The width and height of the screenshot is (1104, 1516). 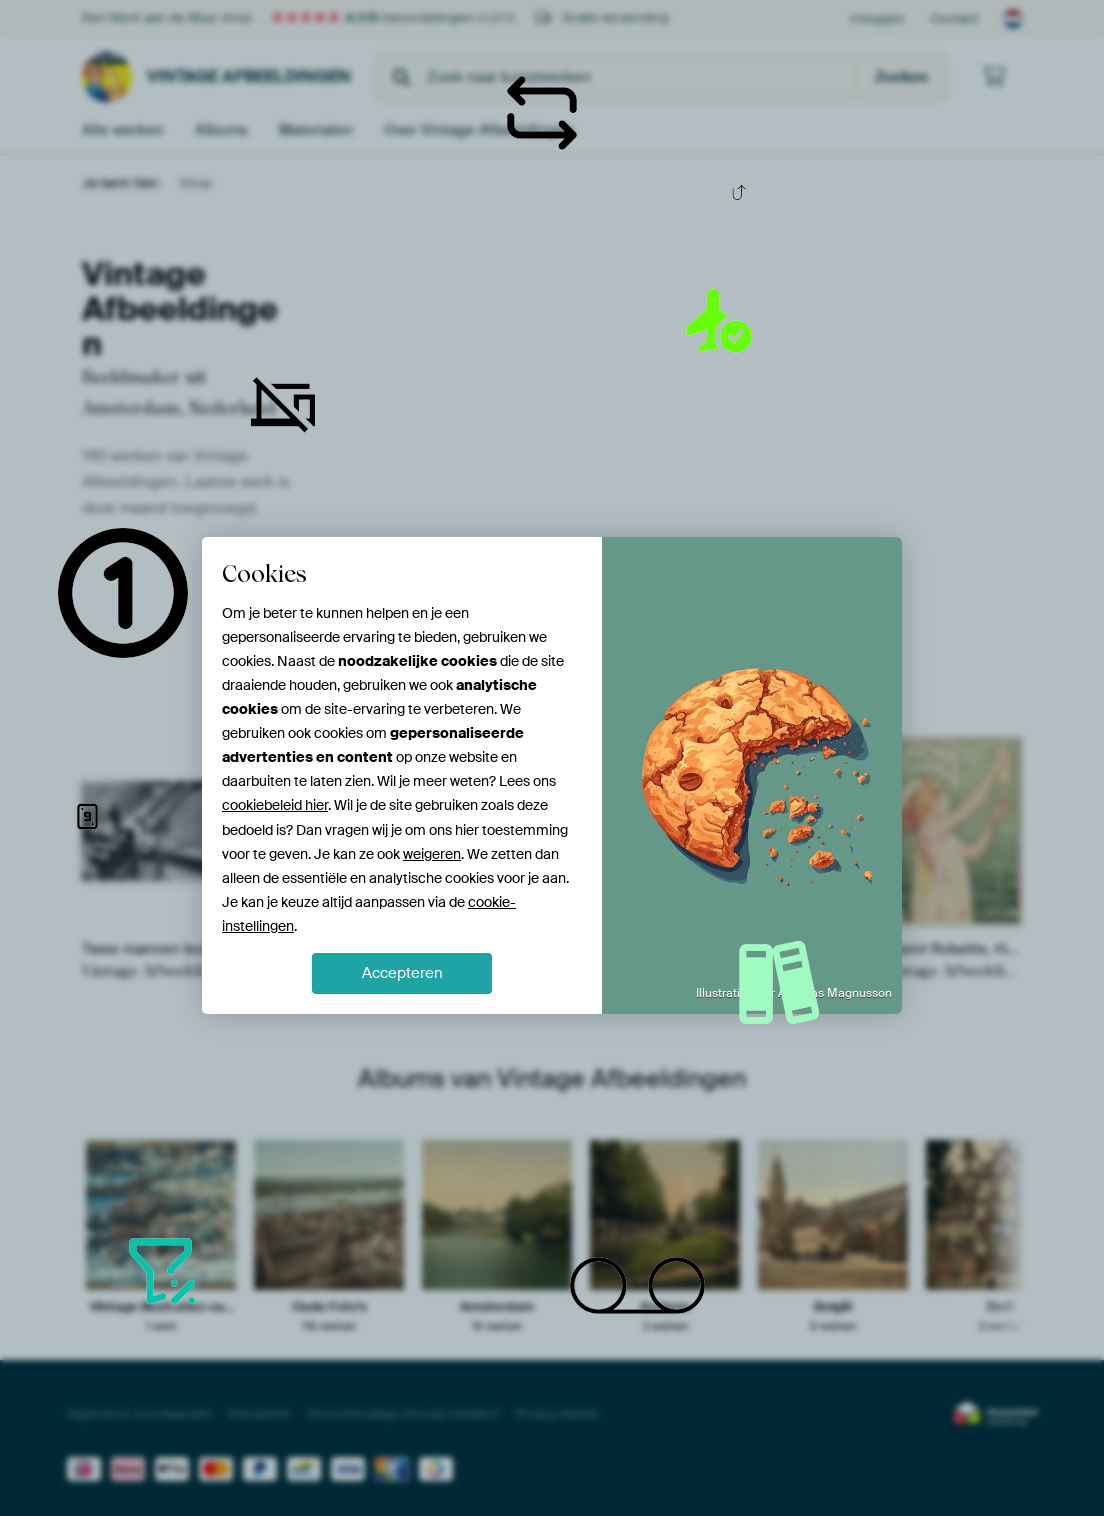 What do you see at coordinates (283, 405) in the screenshot?
I see `device linking is disabled` at bounding box center [283, 405].